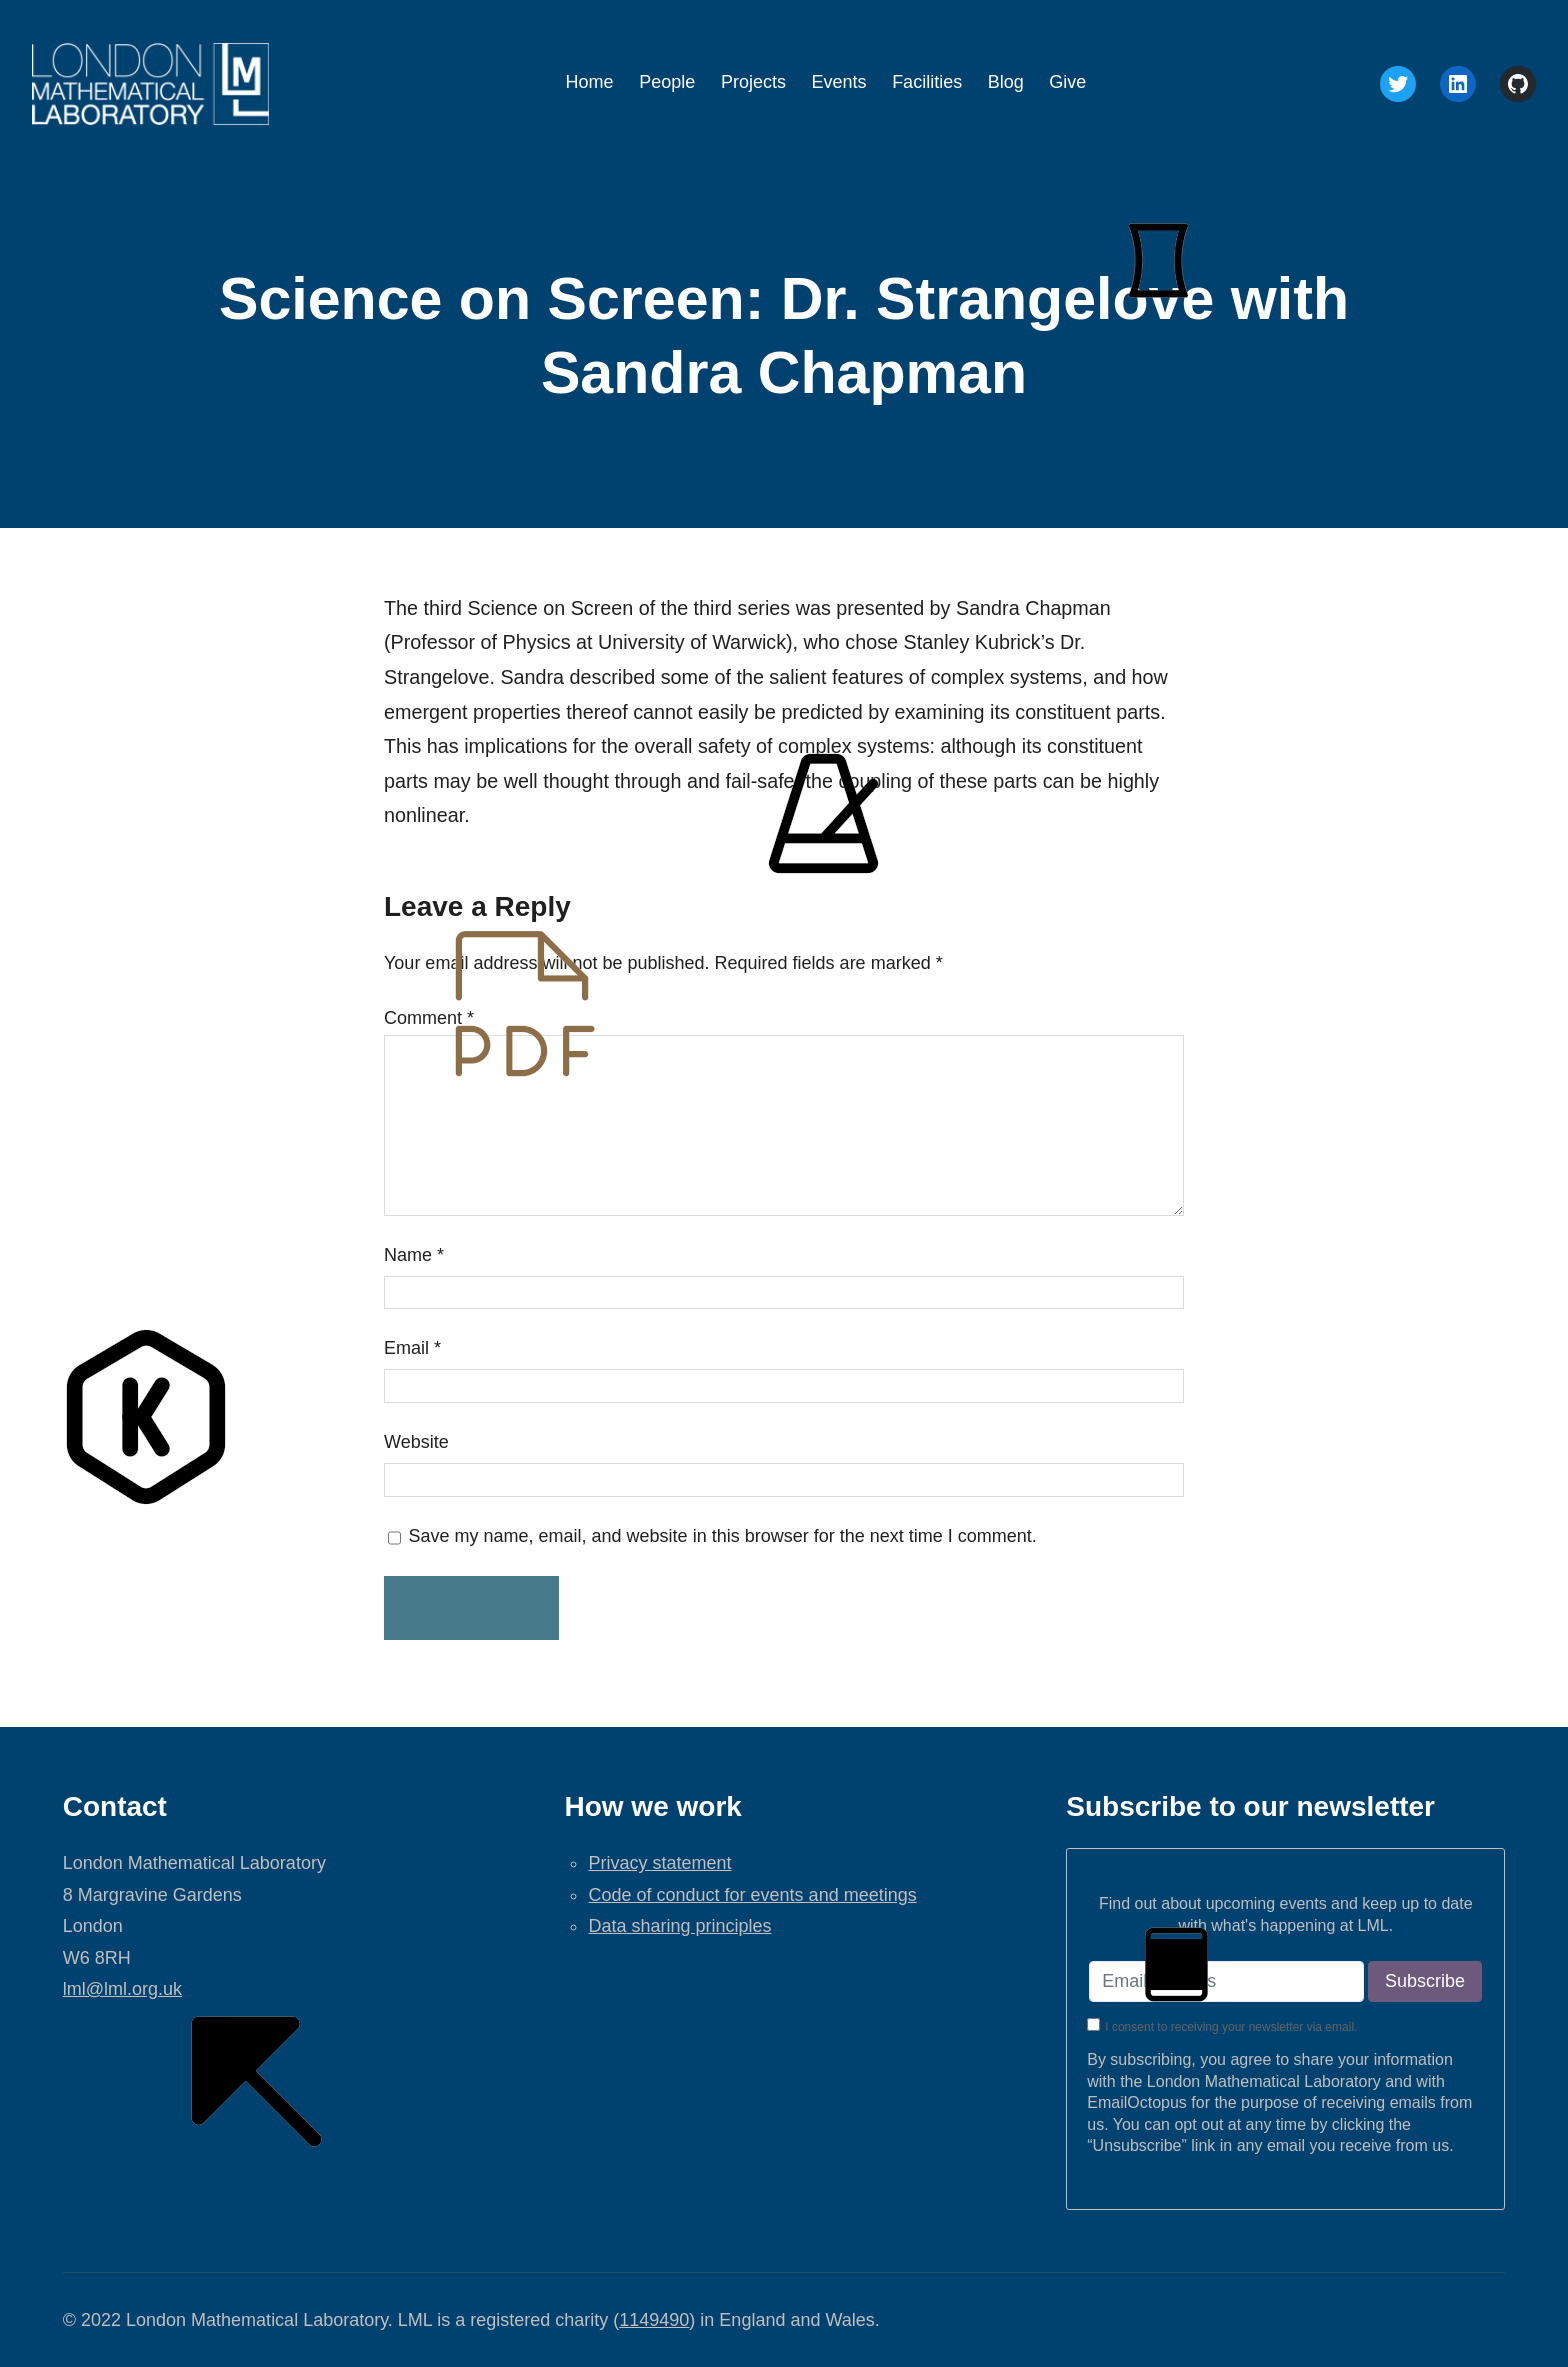 The image size is (1568, 2367). What do you see at coordinates (823, 813) in the screenshot?
I see `adjust tempo or timing settings` at bounding box center [823, 813].